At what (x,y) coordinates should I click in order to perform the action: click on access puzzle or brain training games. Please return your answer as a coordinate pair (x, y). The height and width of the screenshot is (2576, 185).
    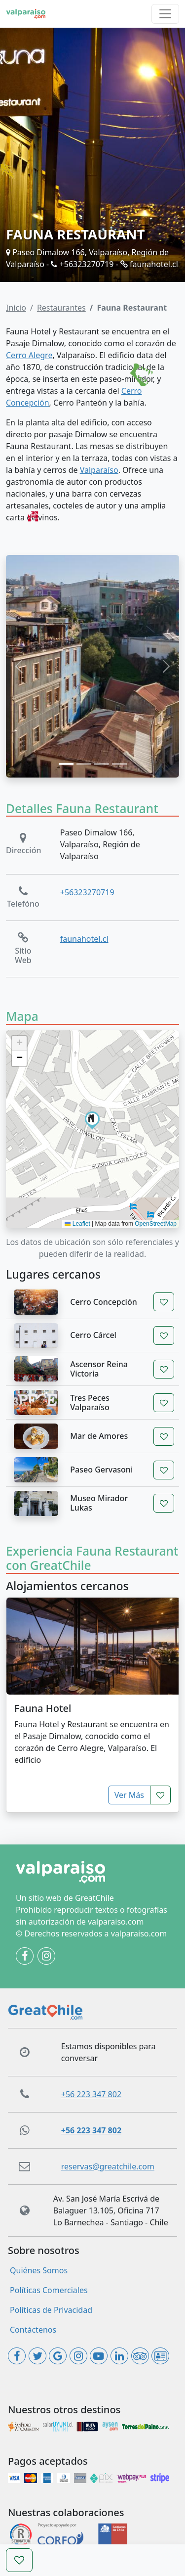
    Looking at the image, I should click on (33, 516).